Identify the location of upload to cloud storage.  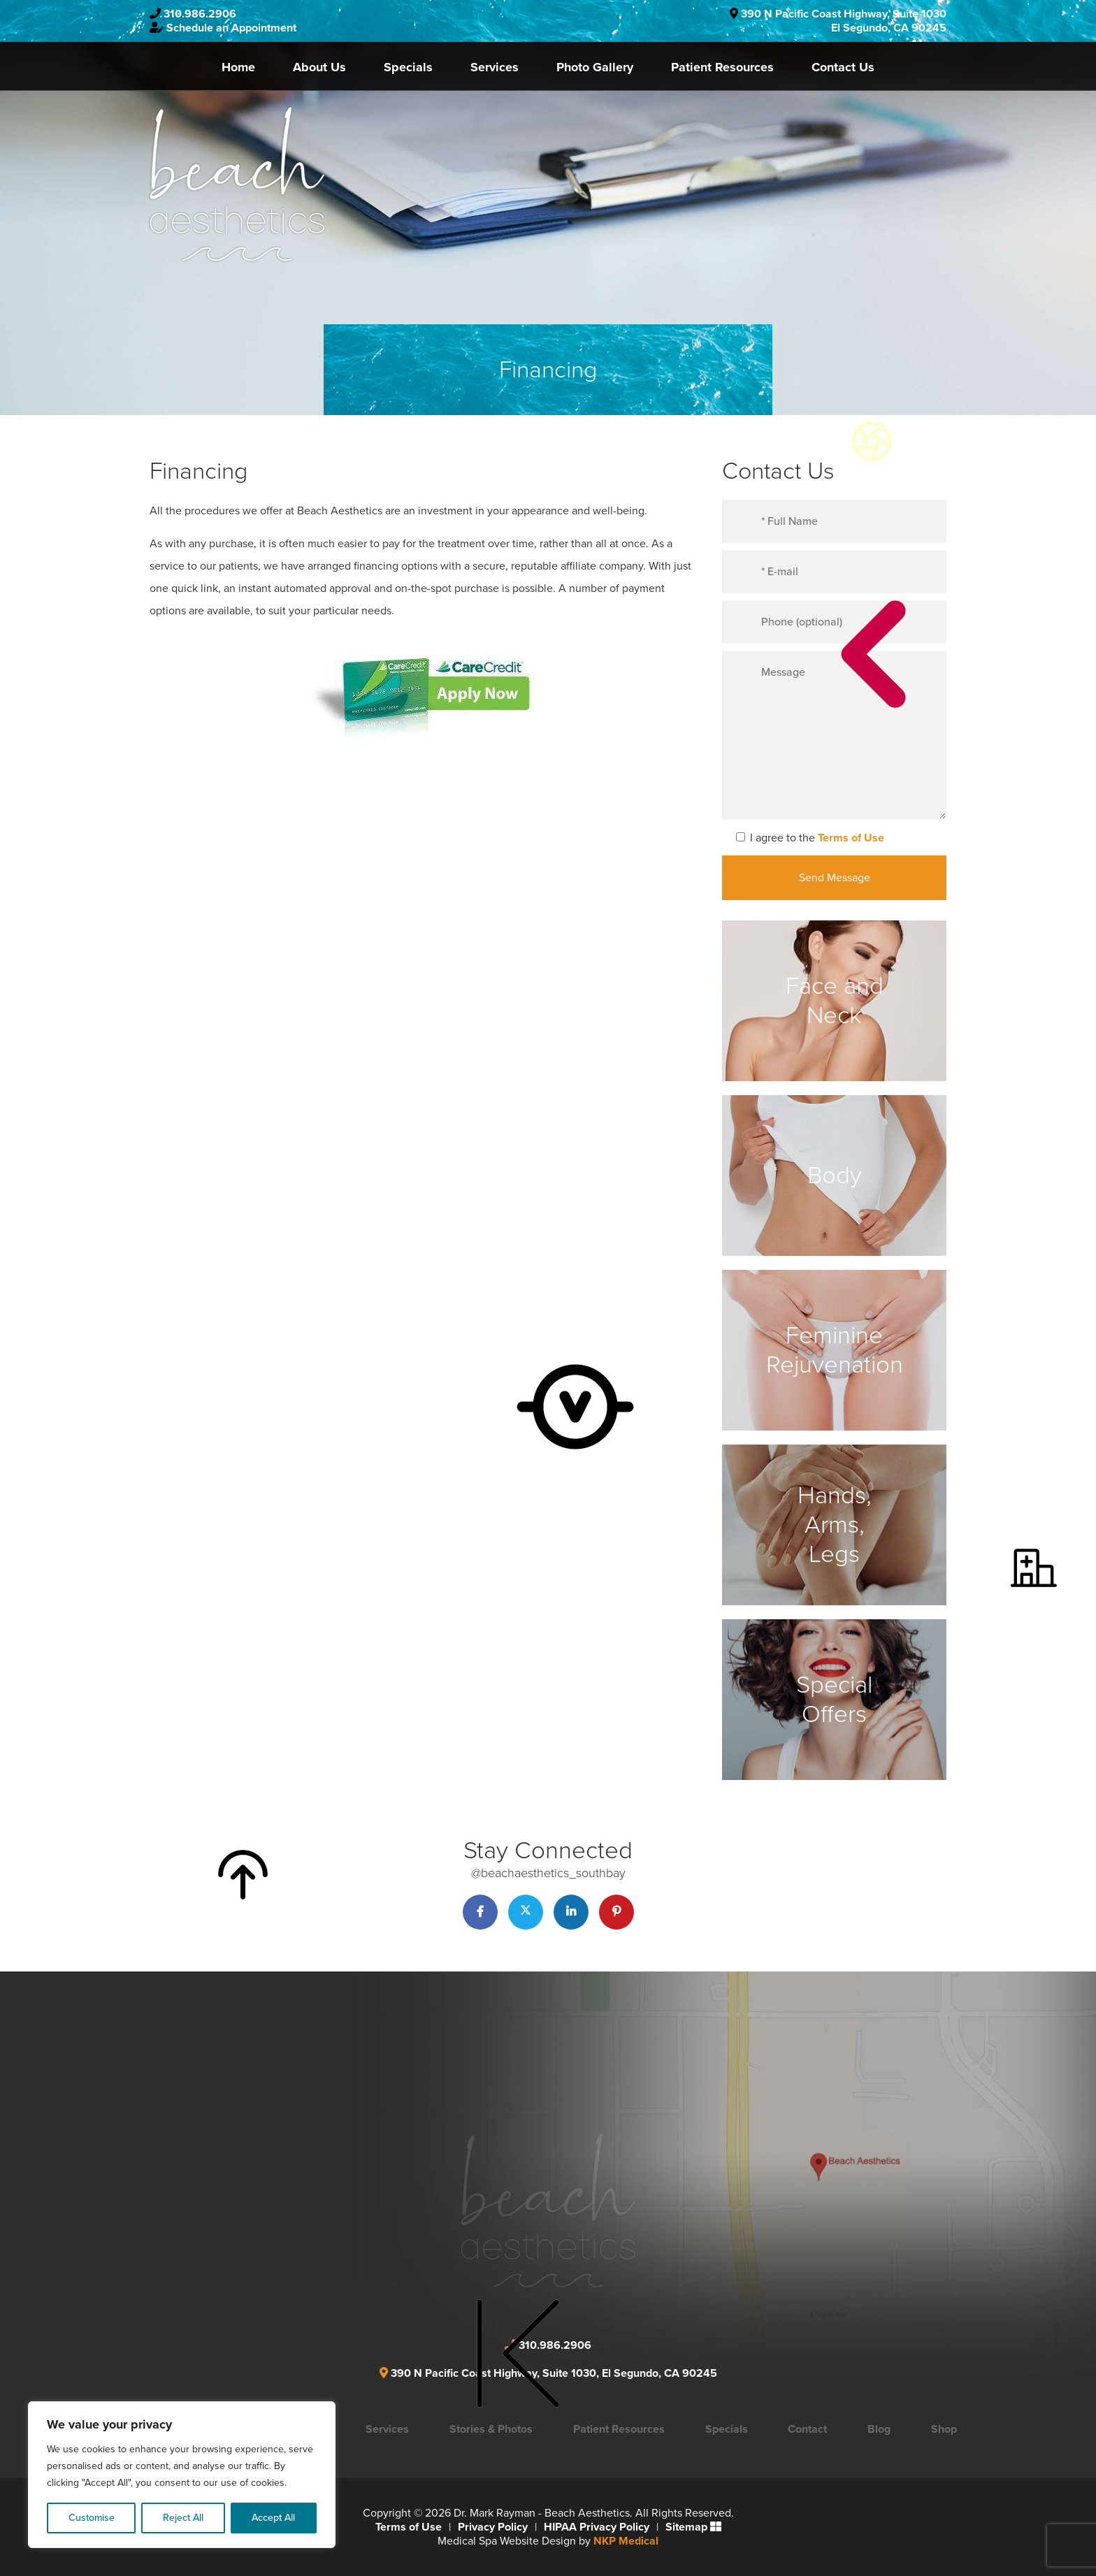
(243, 1874).